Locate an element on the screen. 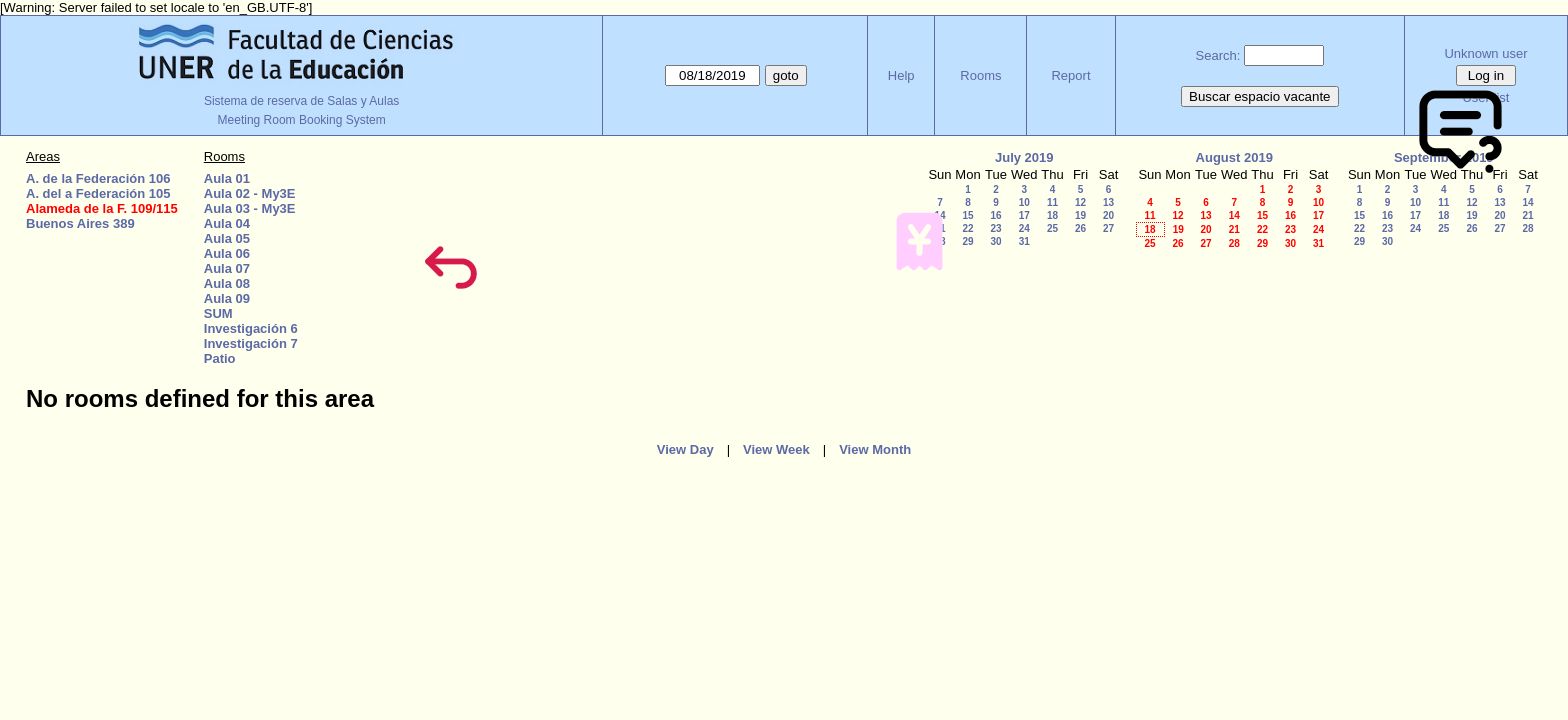 The image size is (1568, 720). view receipt or transaction in yuan currency is located at coordinates (919, 241).